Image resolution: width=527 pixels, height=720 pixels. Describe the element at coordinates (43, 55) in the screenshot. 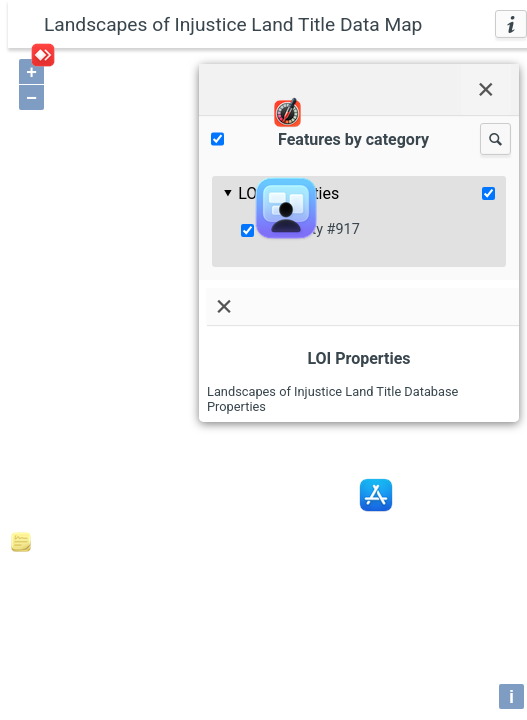

I see `open anydesk remote desktop application` at that location.